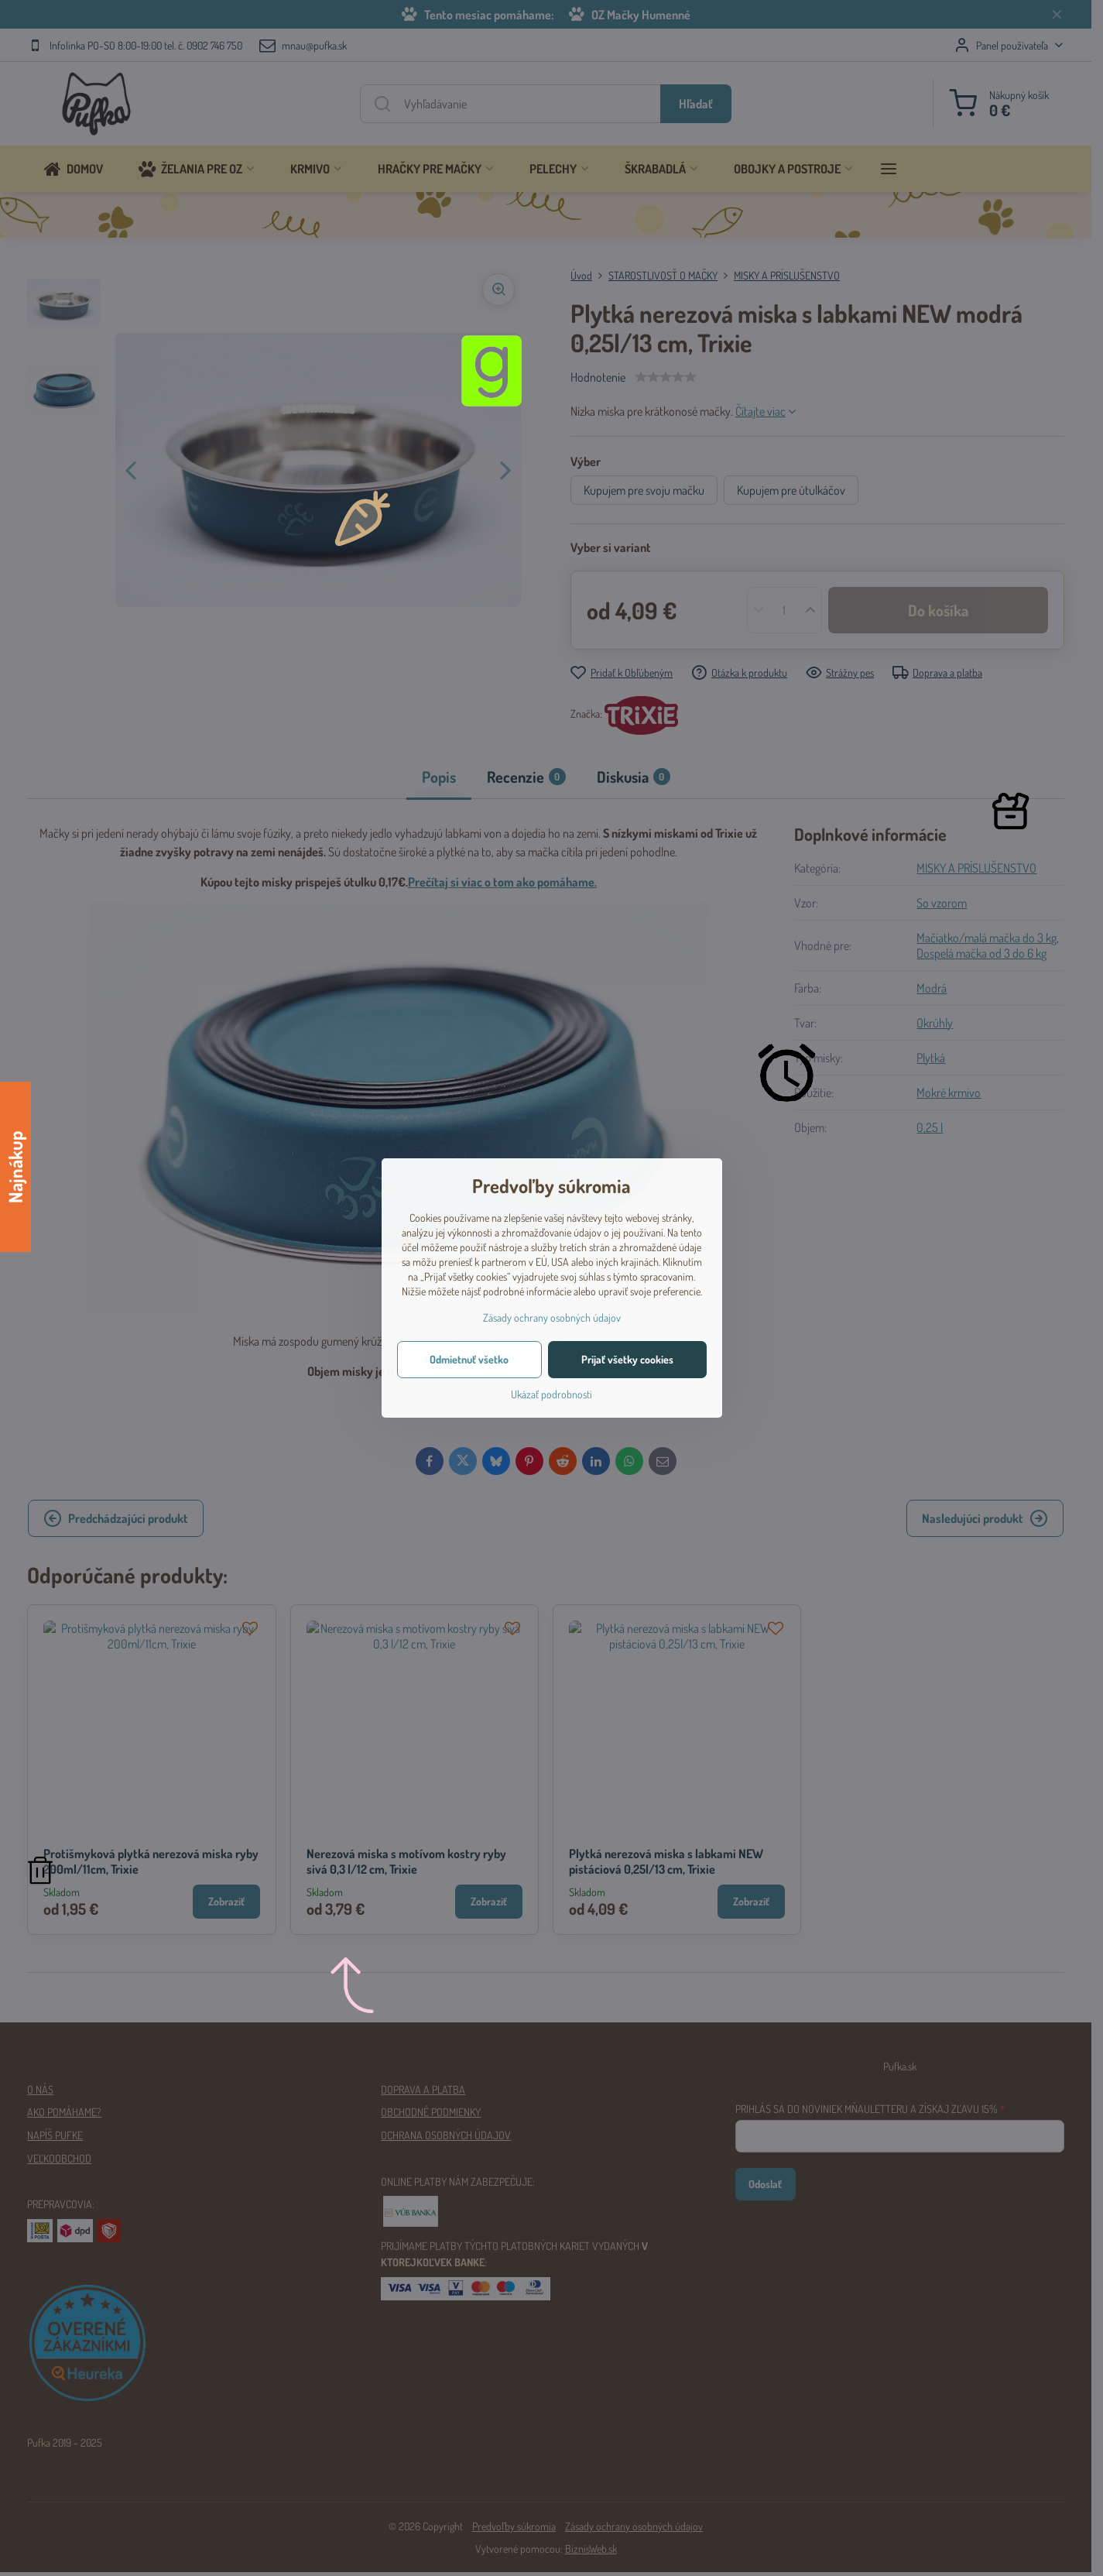 This screenshot has height=2576, width=1103. Describe the element at coordinates (352, 1985) in the screenshot. I see `go back and up in navigation` at that location.